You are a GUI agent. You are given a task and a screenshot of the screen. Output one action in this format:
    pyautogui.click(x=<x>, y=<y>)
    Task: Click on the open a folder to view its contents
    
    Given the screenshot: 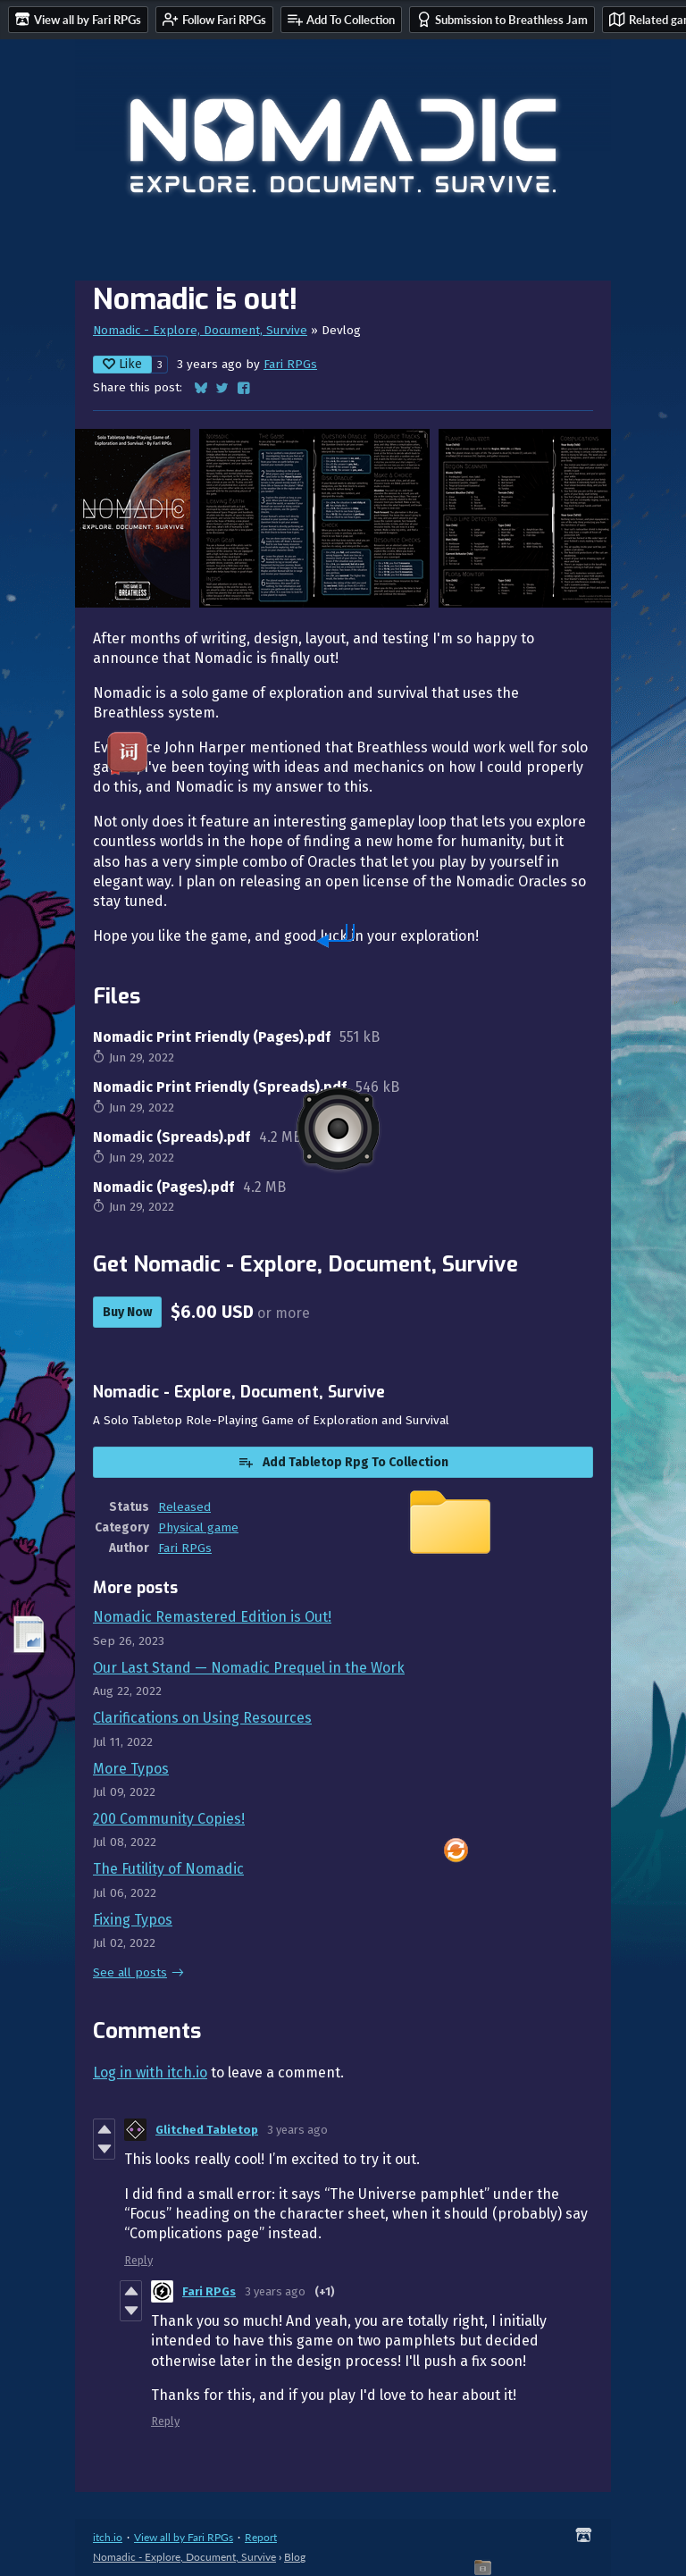 What is the action you would take?
    pyautogui.click(x=450, y=1524)
    